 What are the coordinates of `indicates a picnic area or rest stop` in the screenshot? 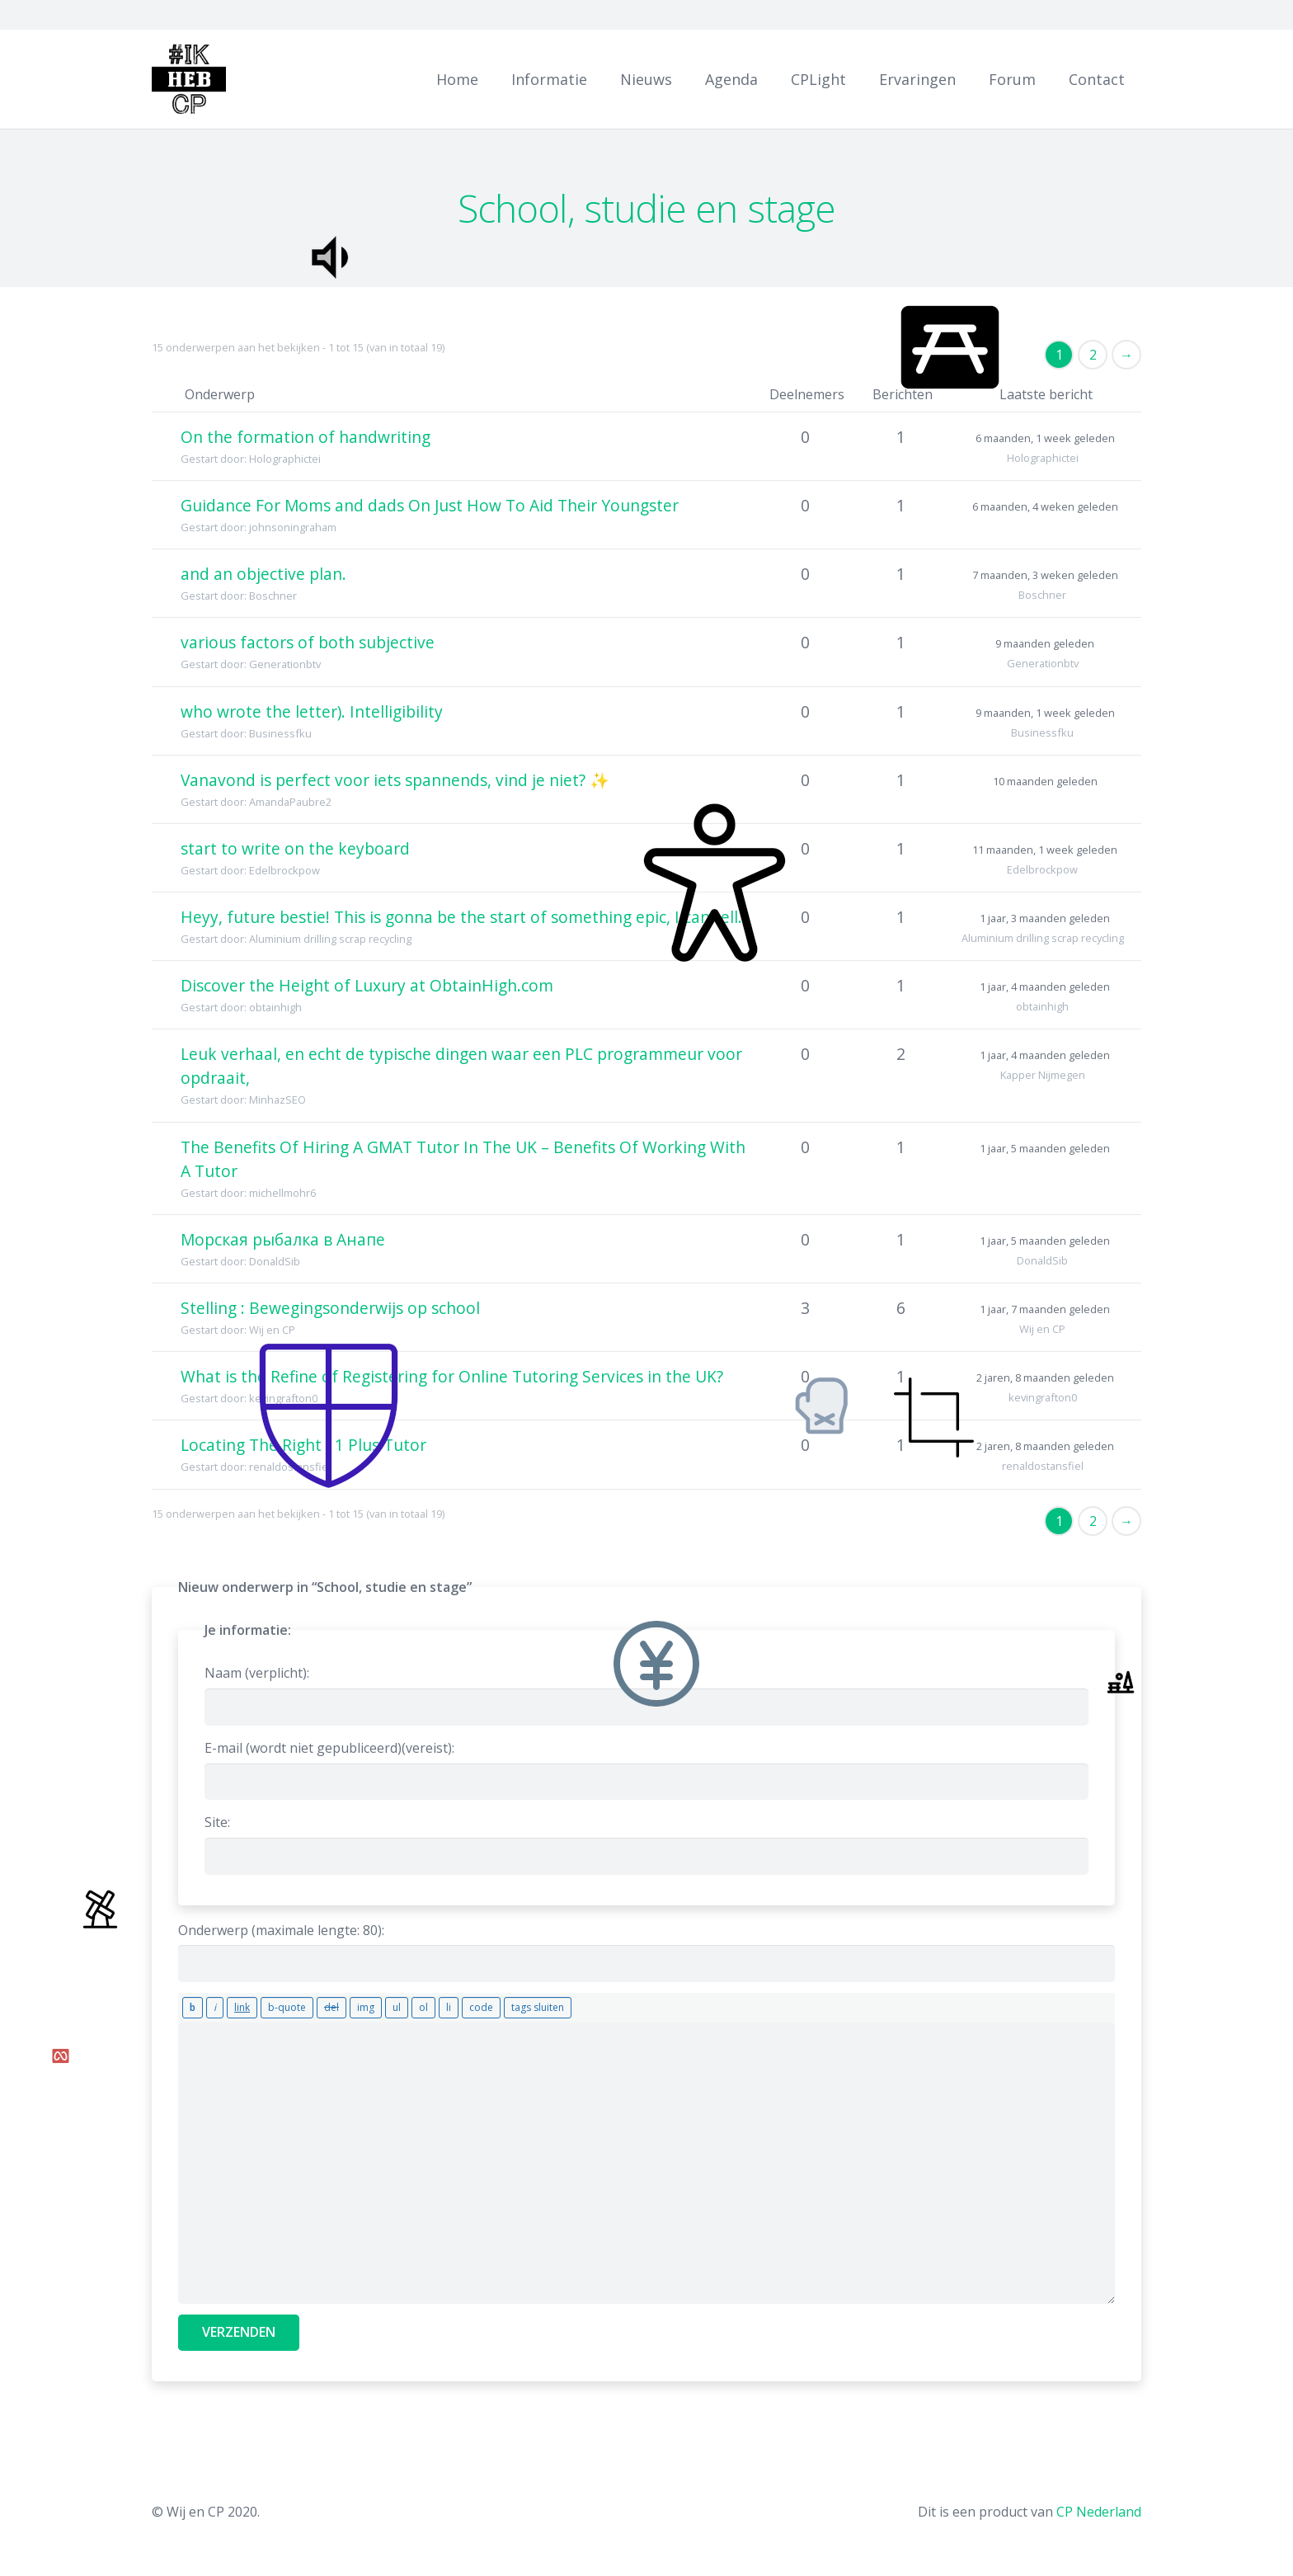 It's located at (950, 347).